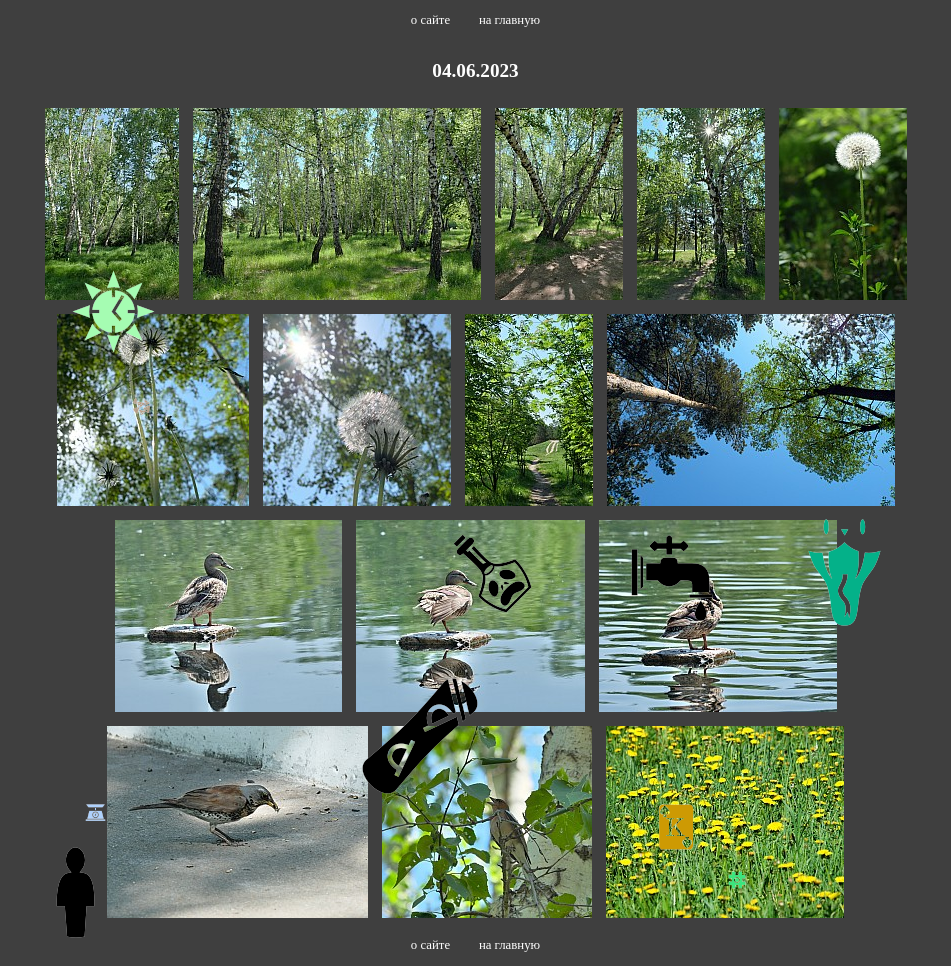 This screenshot has height=966, width=951. What do you see at coordinates (420, 736) in the screenshot?
I see `access snowboarding or winter sports content` at bounding box center [420, 736].